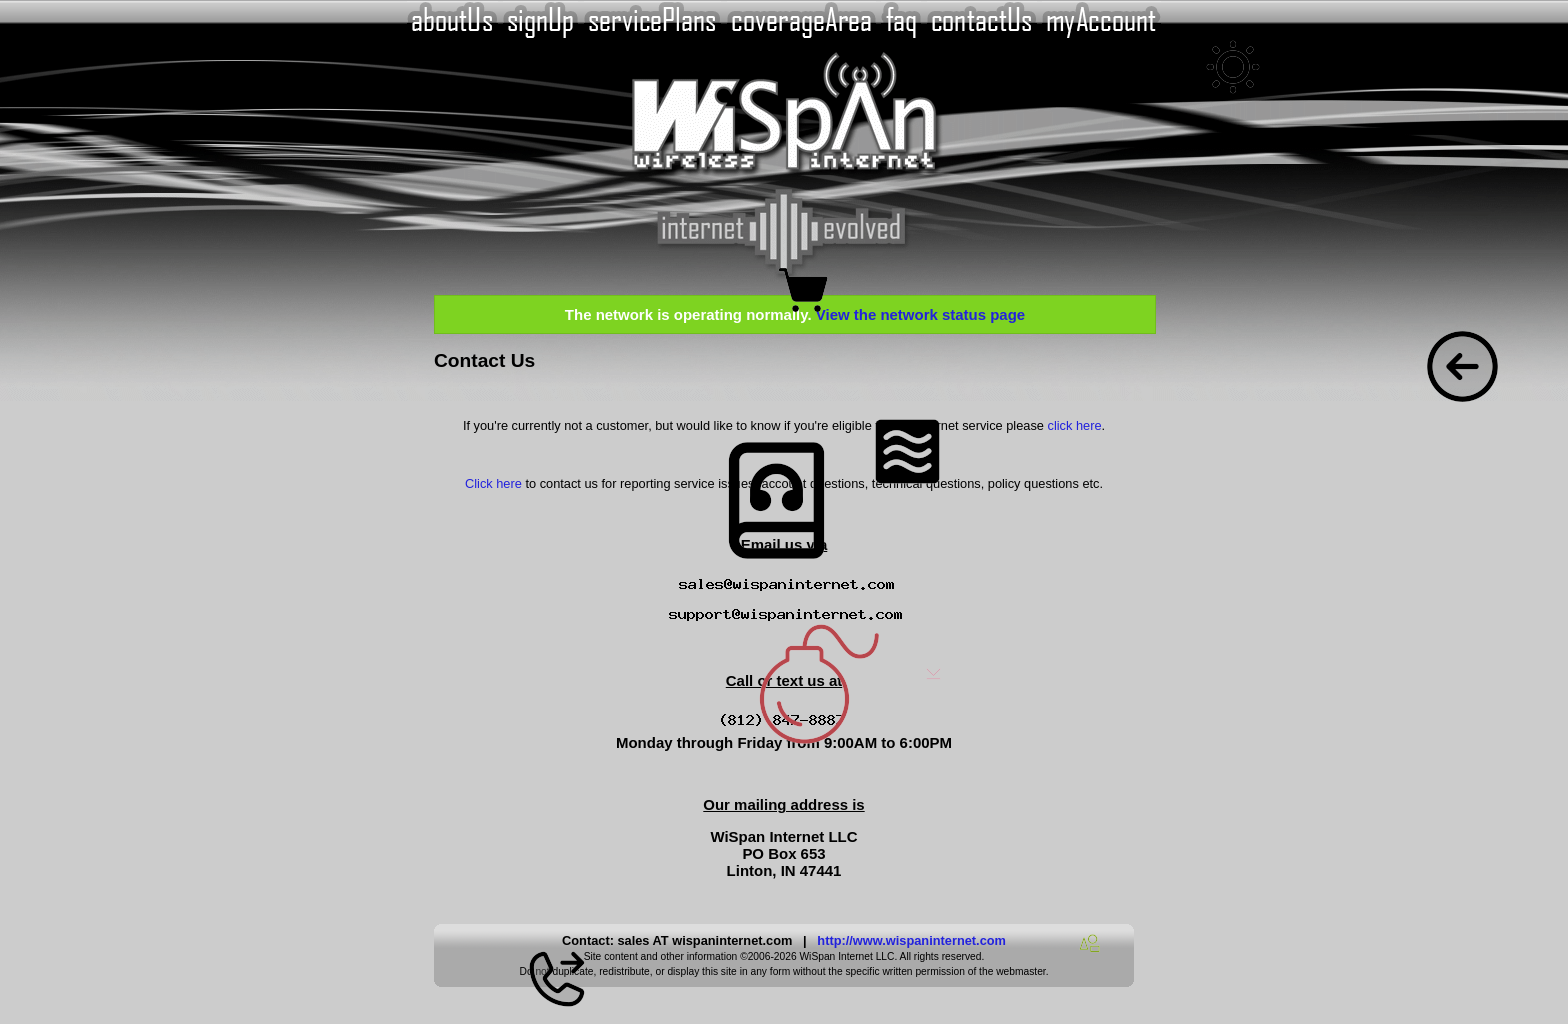 The height and width of the screenshot is (1024, 1568). What do you see at coordinates (933, 673) in the screenshot?
I see `collapse content or section below` at bounding box center [933, 673].